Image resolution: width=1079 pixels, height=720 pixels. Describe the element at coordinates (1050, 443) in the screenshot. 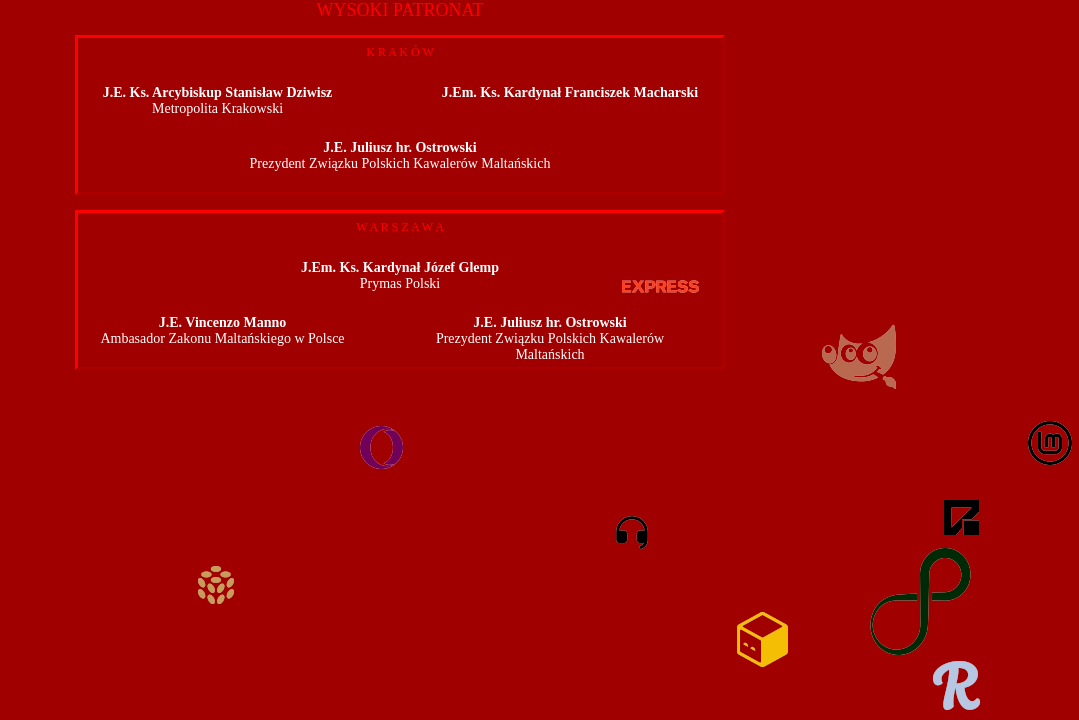

I see `Linux Mint operating system logo` at that location.